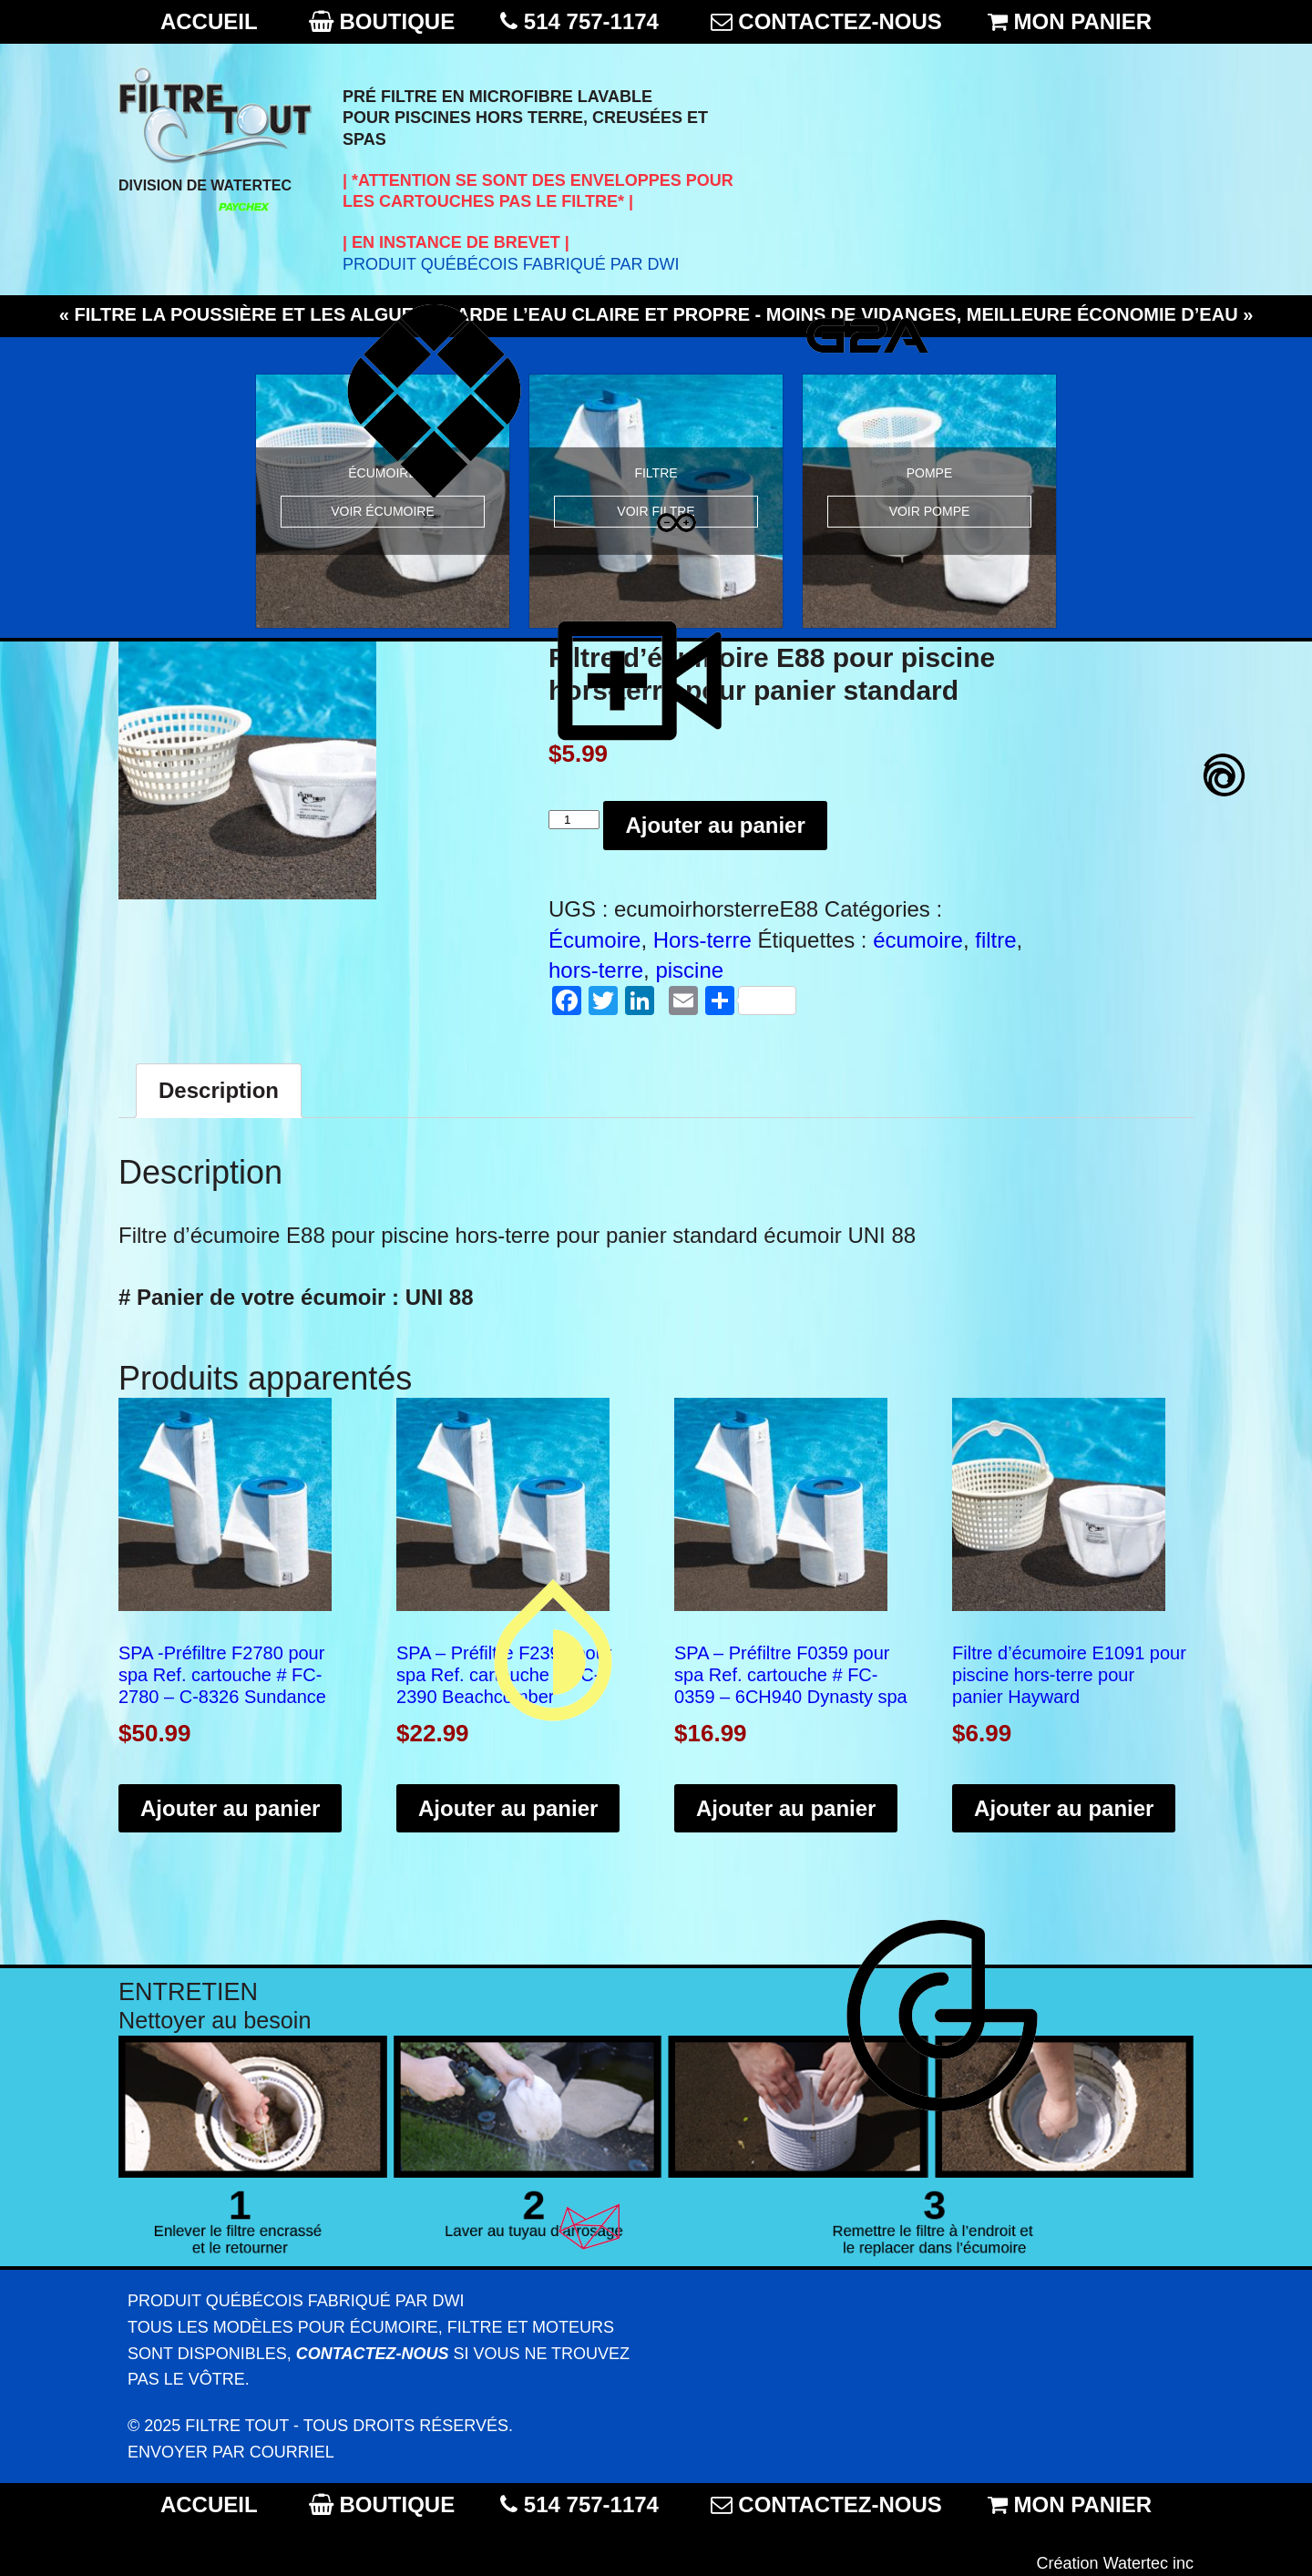  What do you see at coordinates (676, 522) in the screenshot?
I see `Arduino brand logo` at bounding box center [676, 522].